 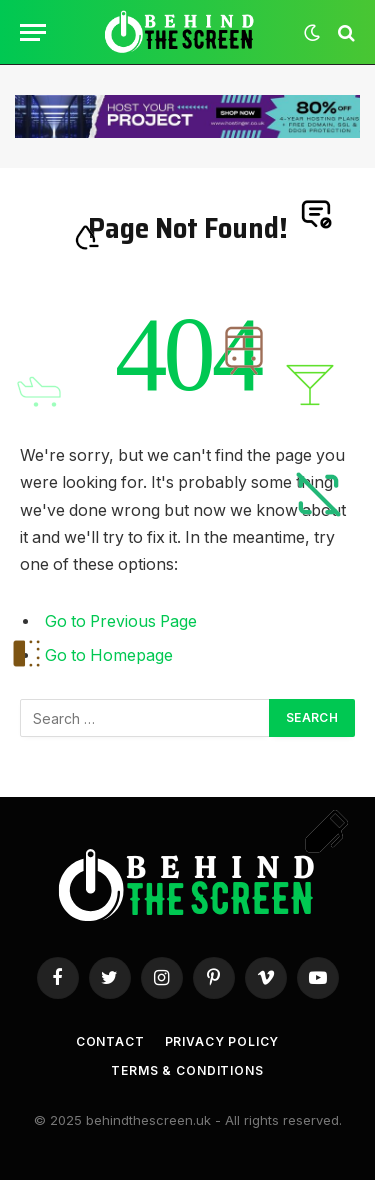 What do you see at coordinates (244, 349) in the screenshot?
I see `access train schedules or rail transit options` at bounding box center [244, 349].